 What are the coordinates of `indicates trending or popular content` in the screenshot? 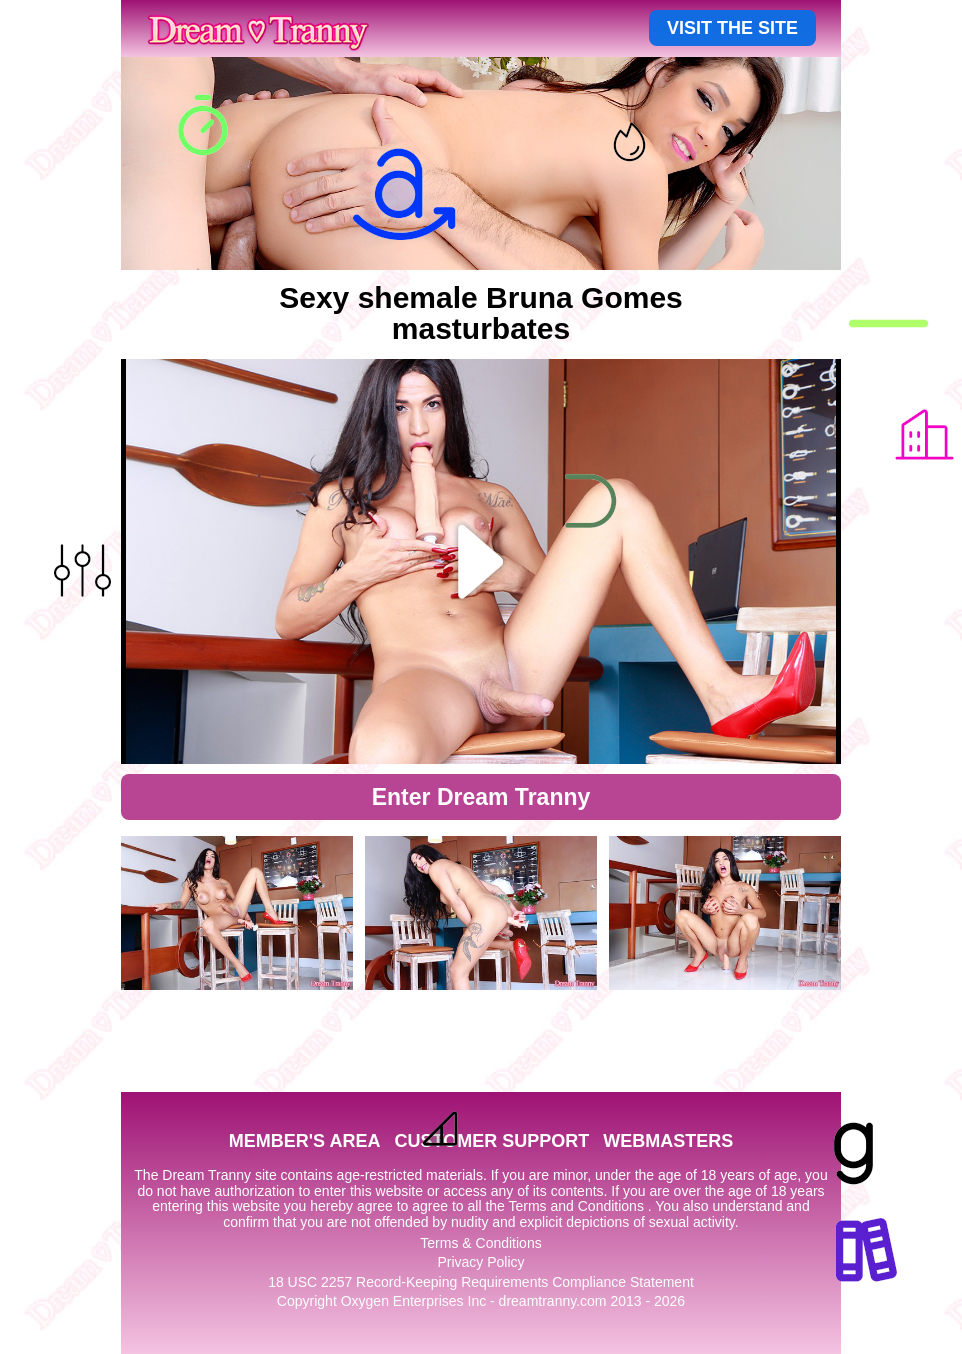 It's located at (629, 142).